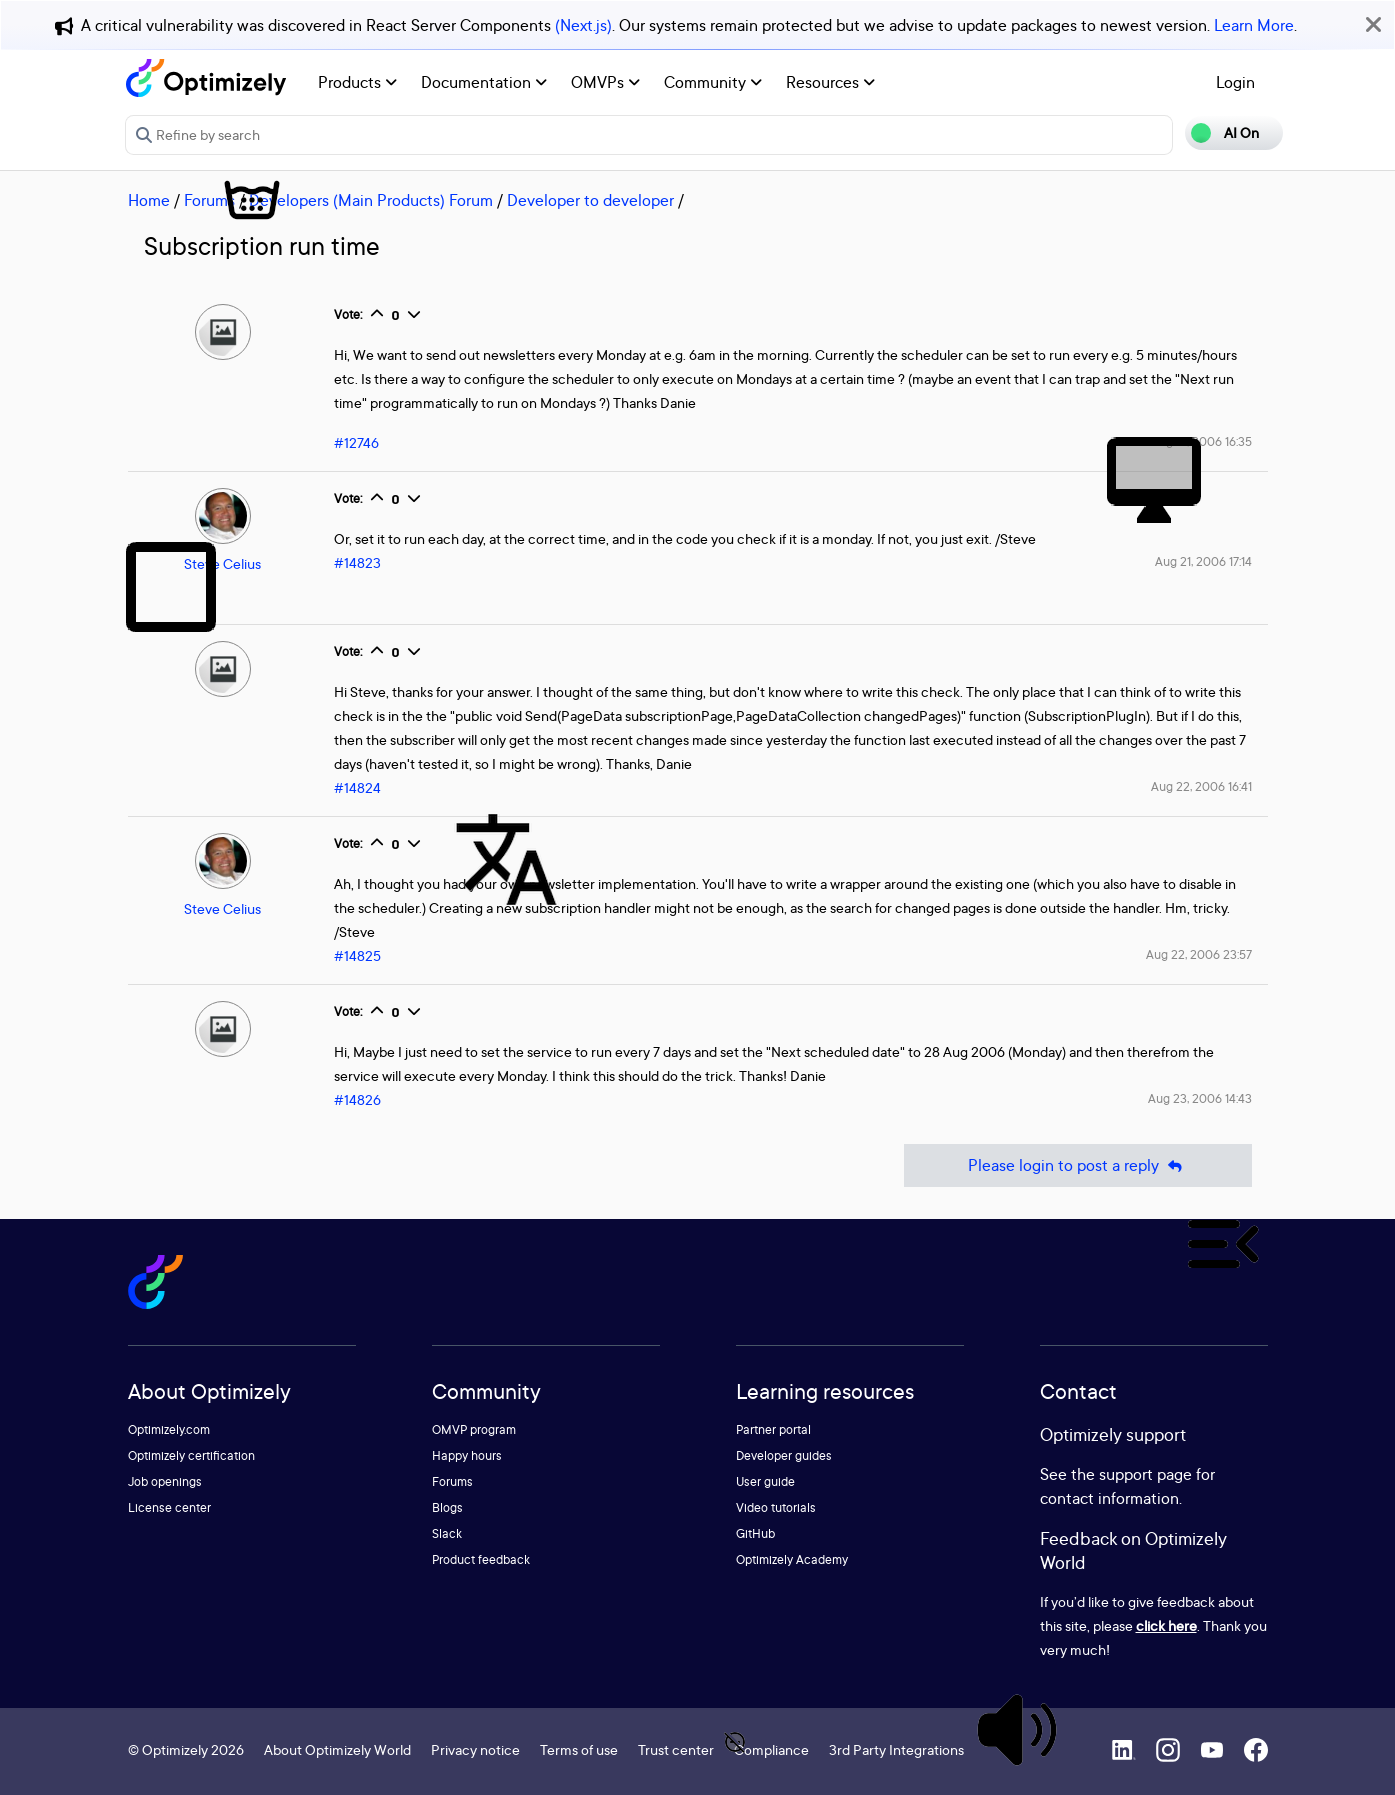  I want to click on adjust or unmute audio volume, so click(1017, 1730).